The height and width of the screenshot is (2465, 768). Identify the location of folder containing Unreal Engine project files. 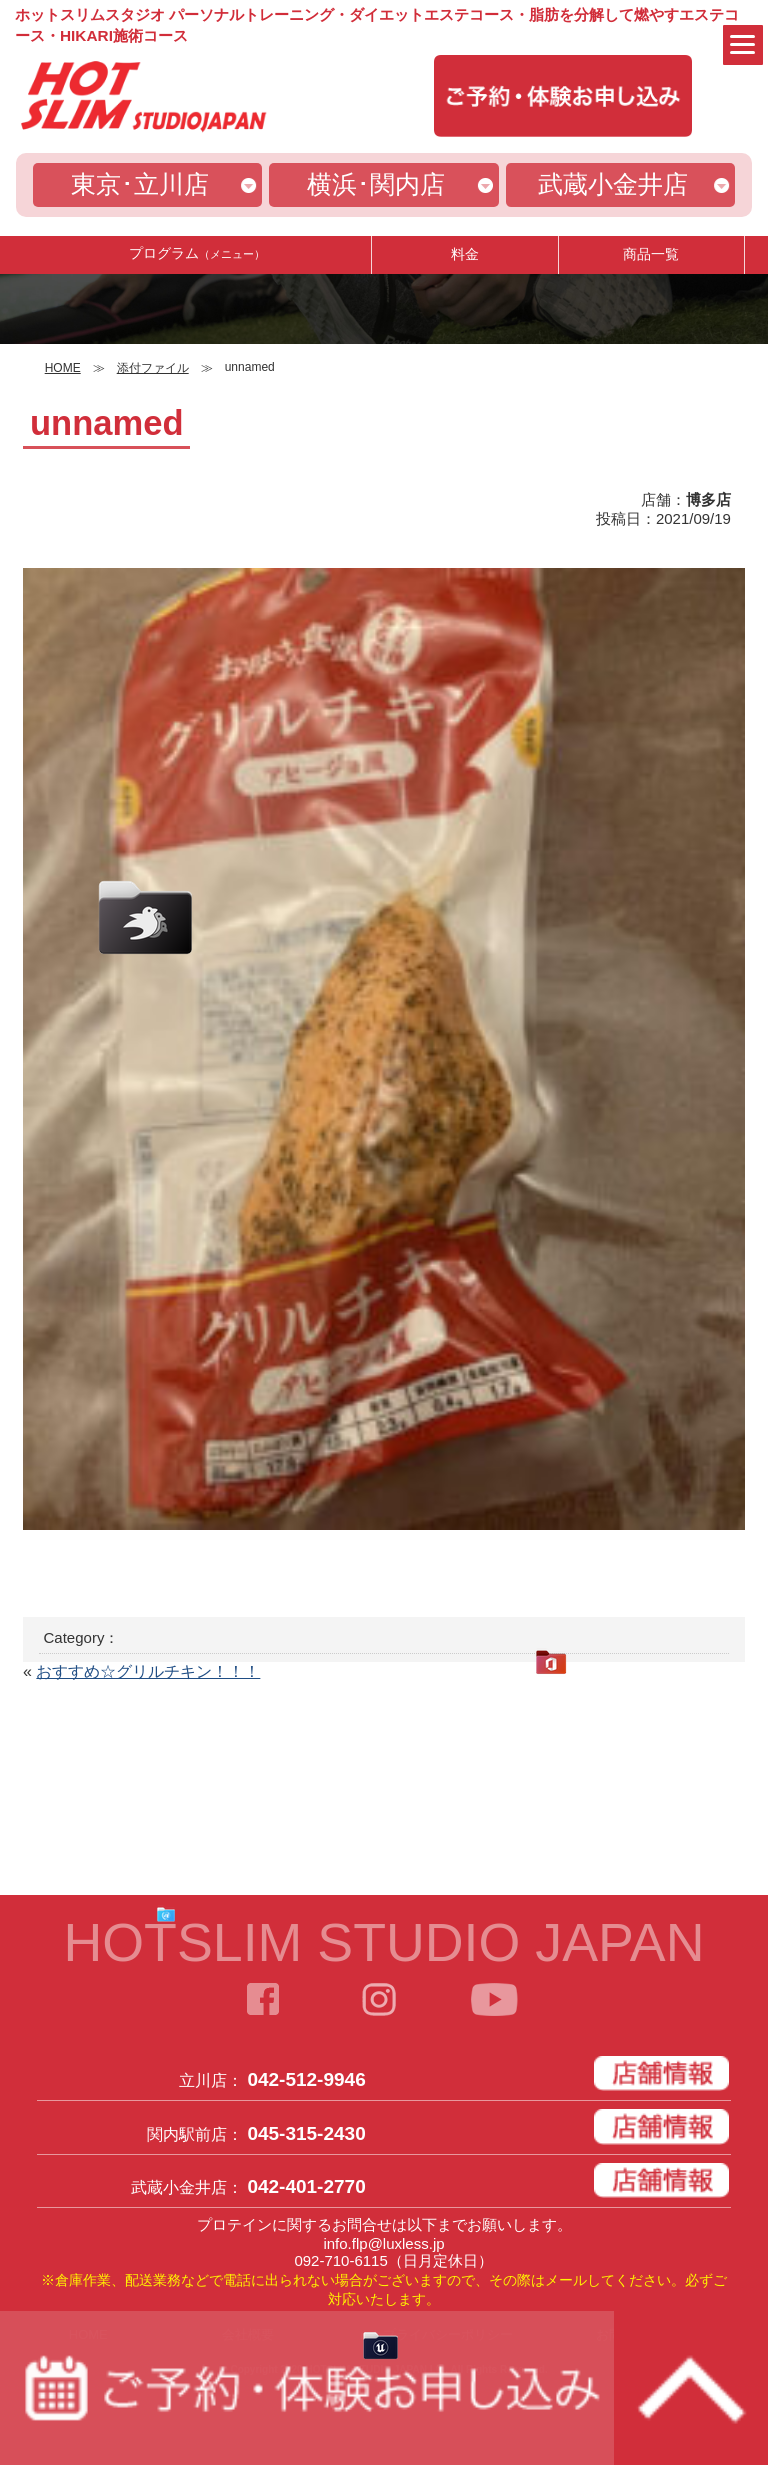
(380, 2346).